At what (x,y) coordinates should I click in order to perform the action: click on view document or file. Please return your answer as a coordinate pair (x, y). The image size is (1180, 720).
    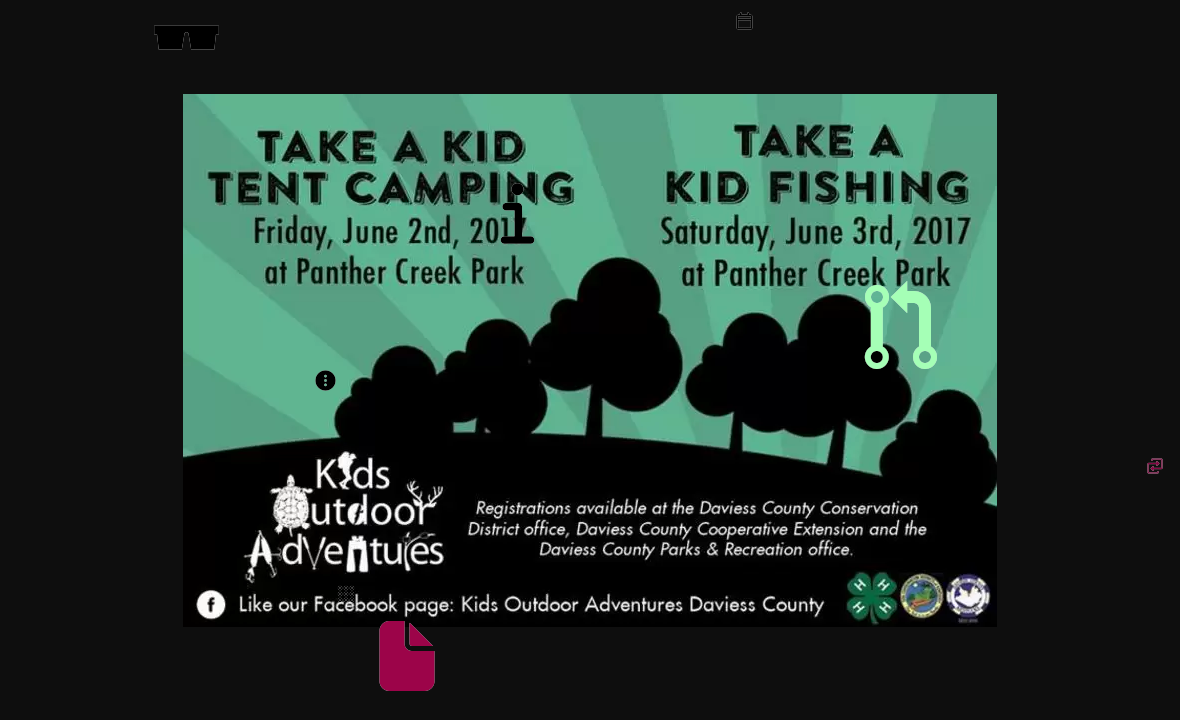
    Looking at the image, I should click on (407, 656).